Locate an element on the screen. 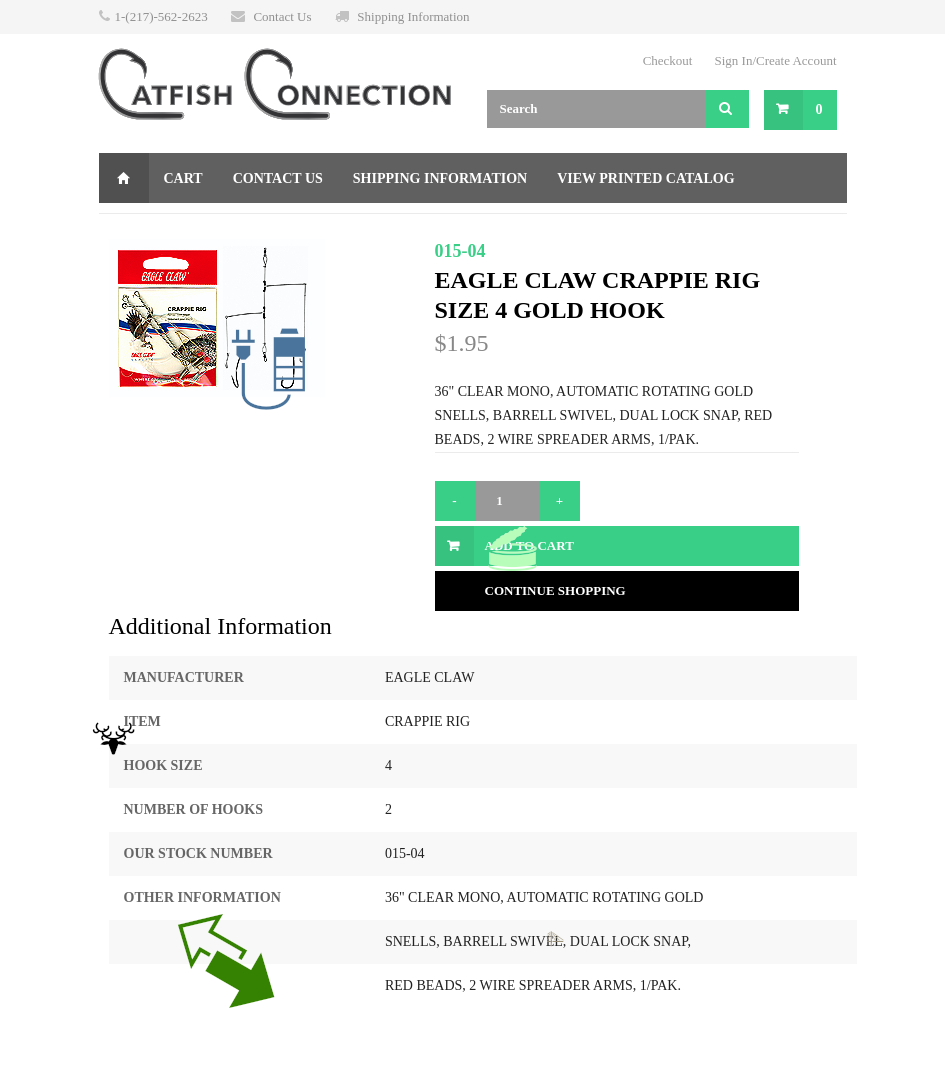 This screenshot has width=945, height=1082. opened canned food item is located at coordinates (512, 548).